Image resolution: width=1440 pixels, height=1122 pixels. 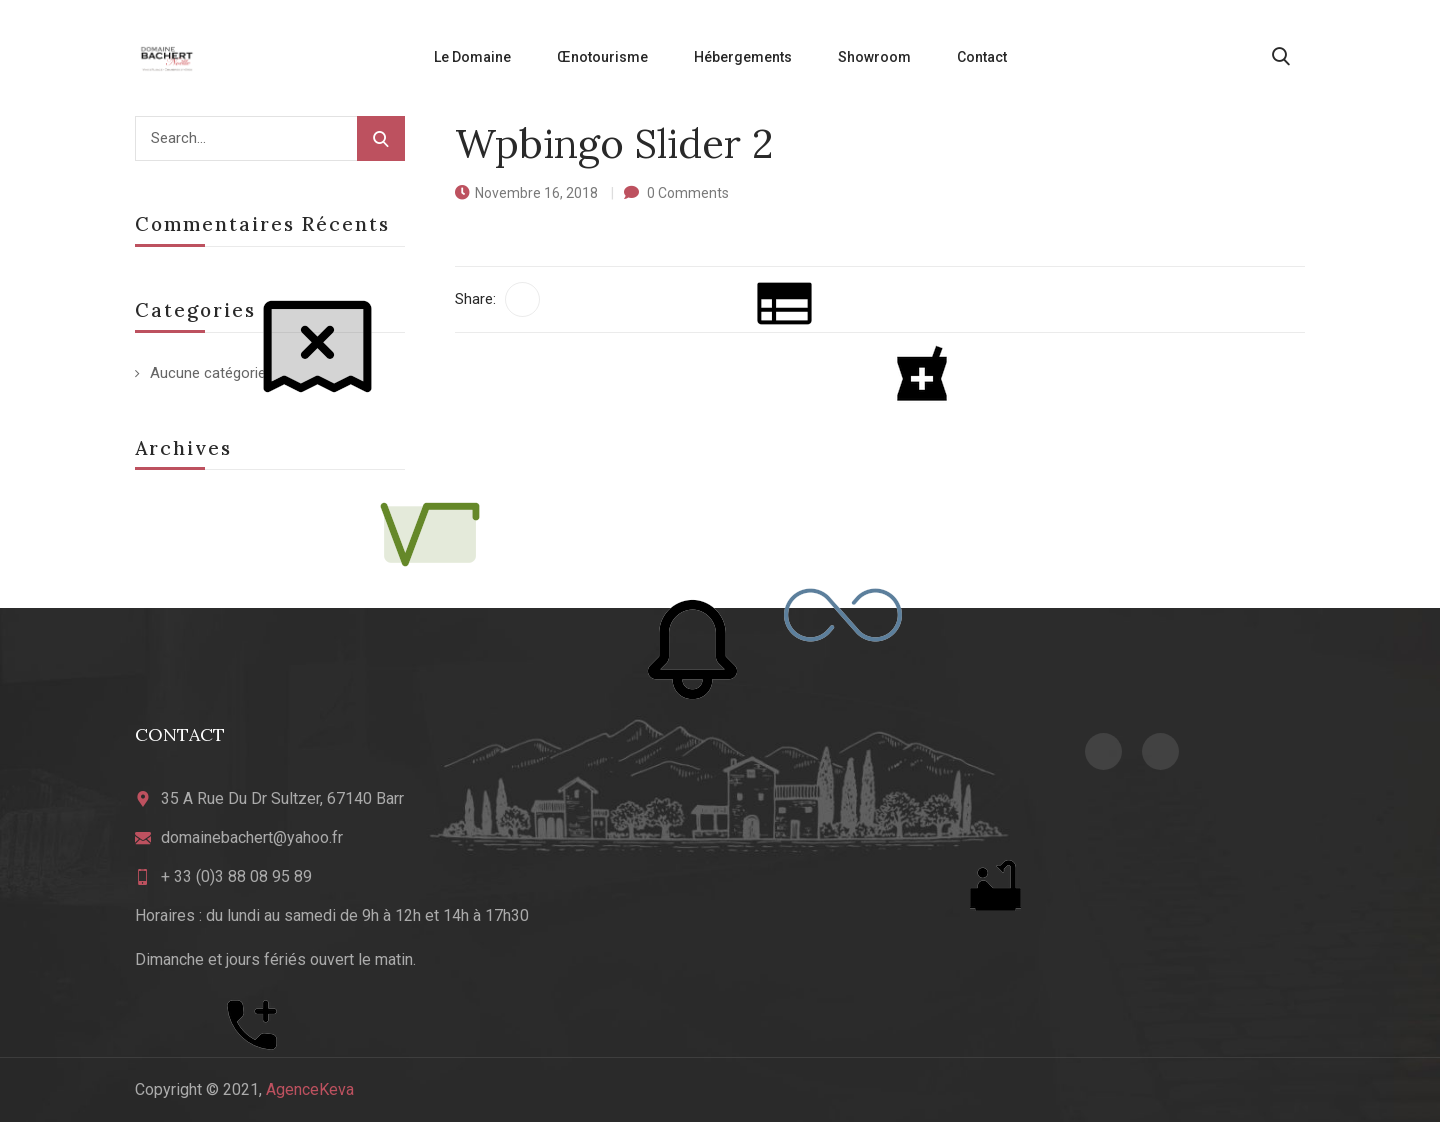 What do you see at coordinates (426, 527) in the screenshot?
I see `calculate square root` at bounding box center [426, 527].